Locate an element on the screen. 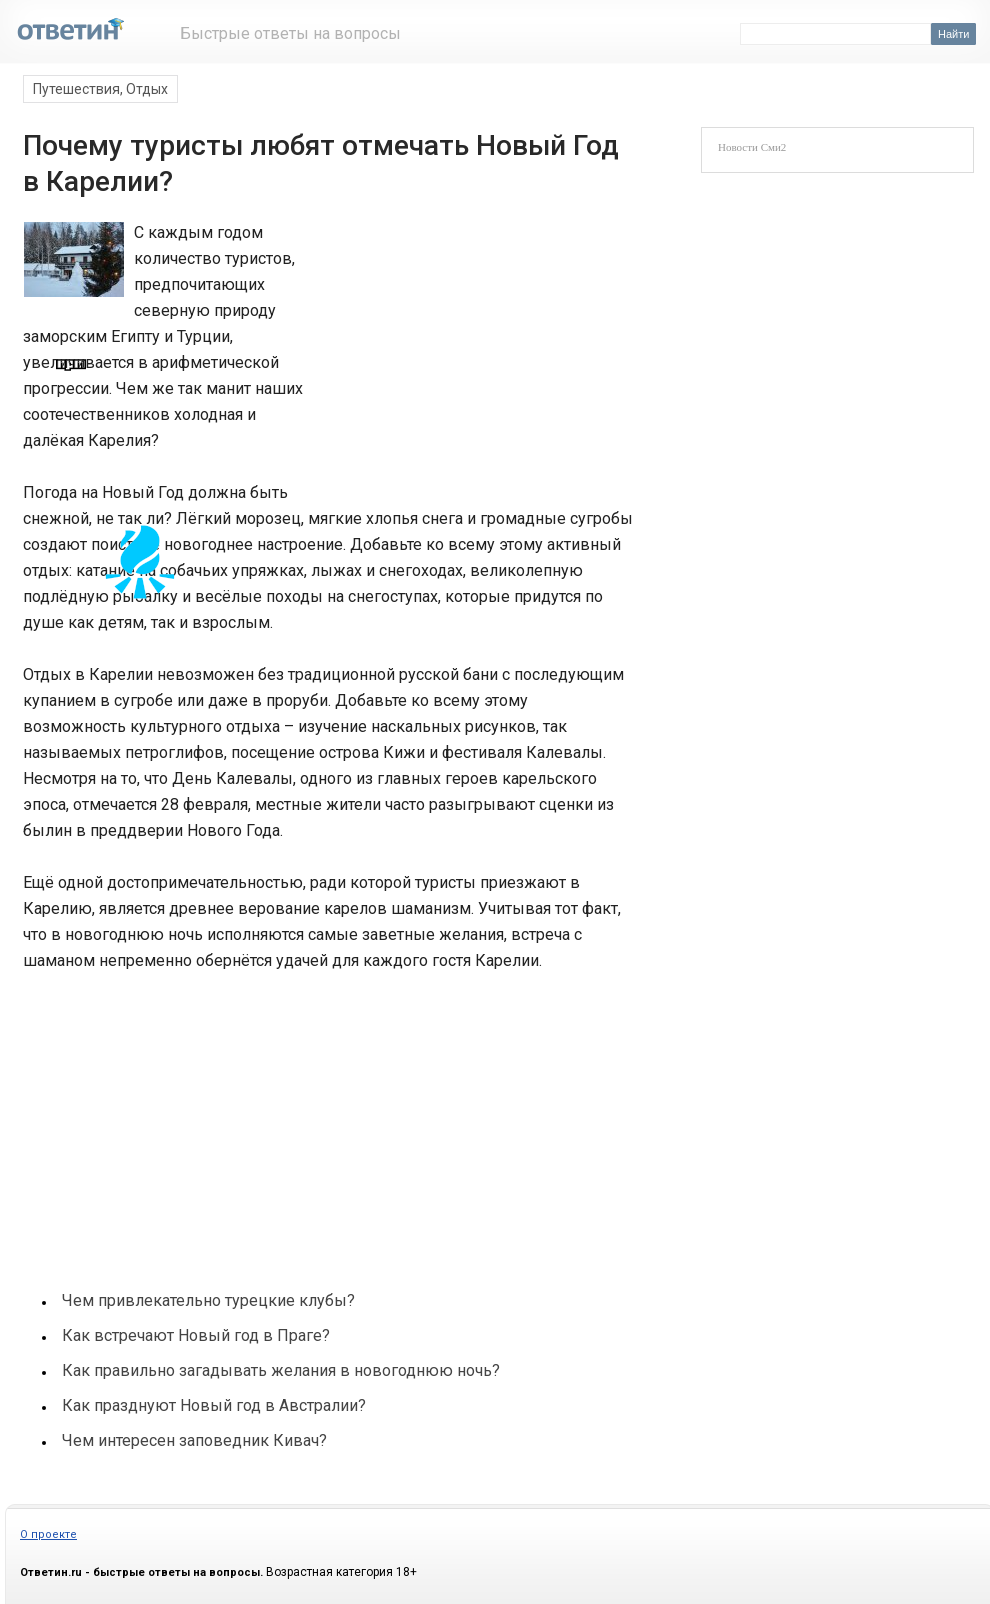 The width and height of the screenshot is (990, 1604). npm package manager logo is located at coordinates (71, 365).